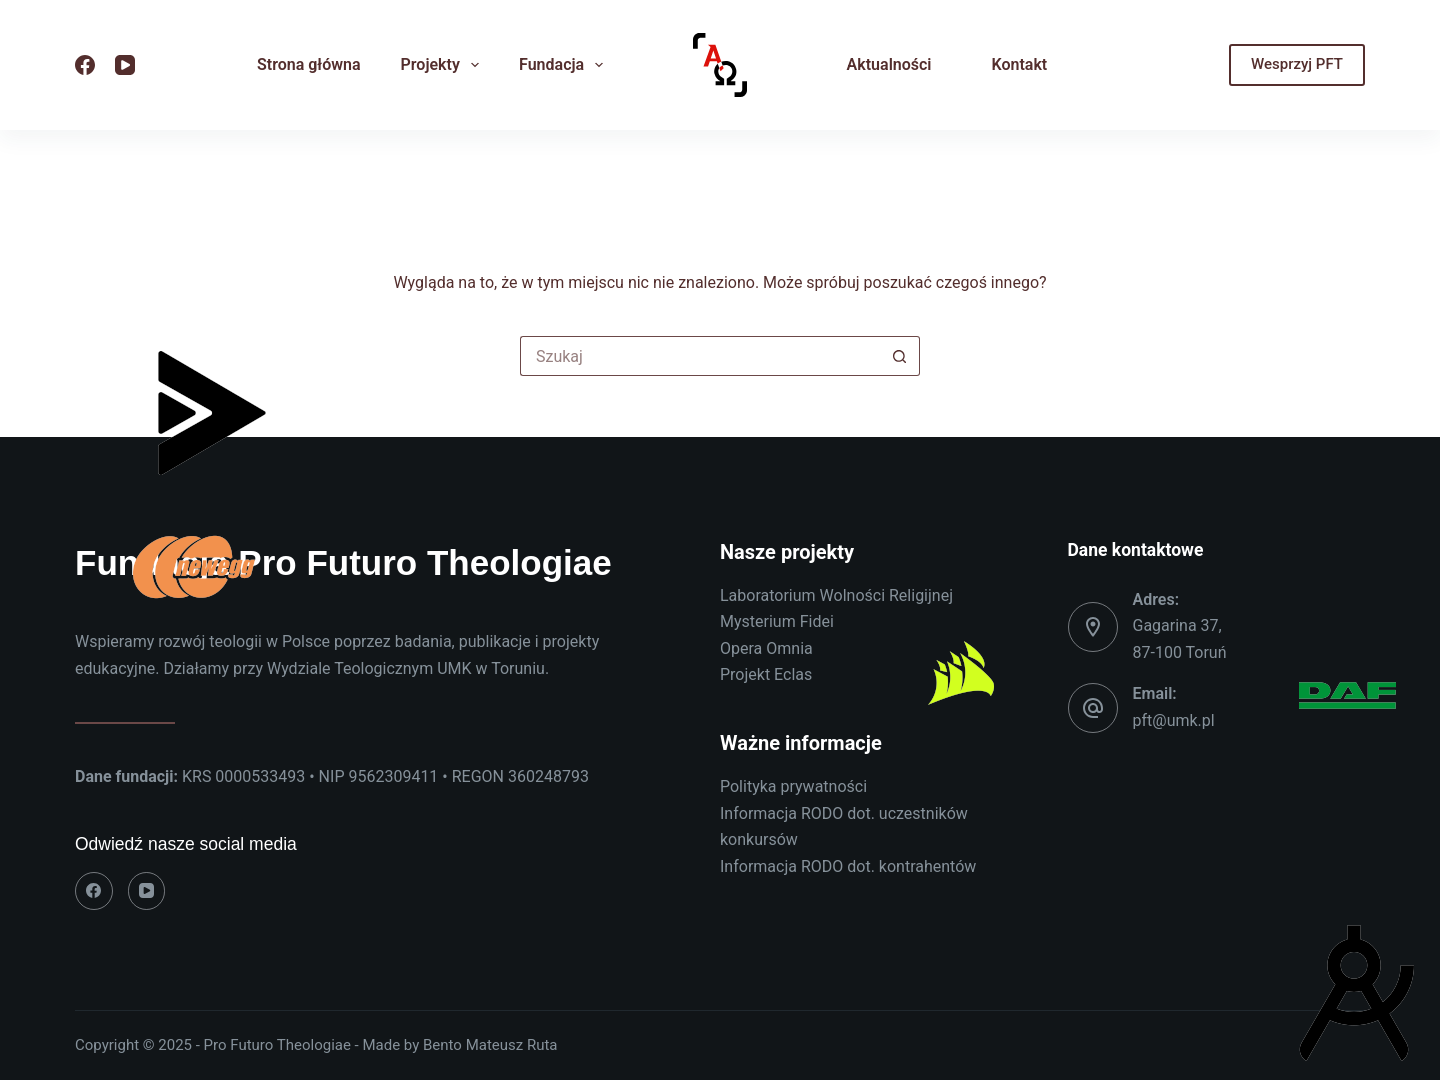 Image resolution: width=1440 pixels, height=1080 pixels. I want to click on visit the newegg online store, so click(194, 567).